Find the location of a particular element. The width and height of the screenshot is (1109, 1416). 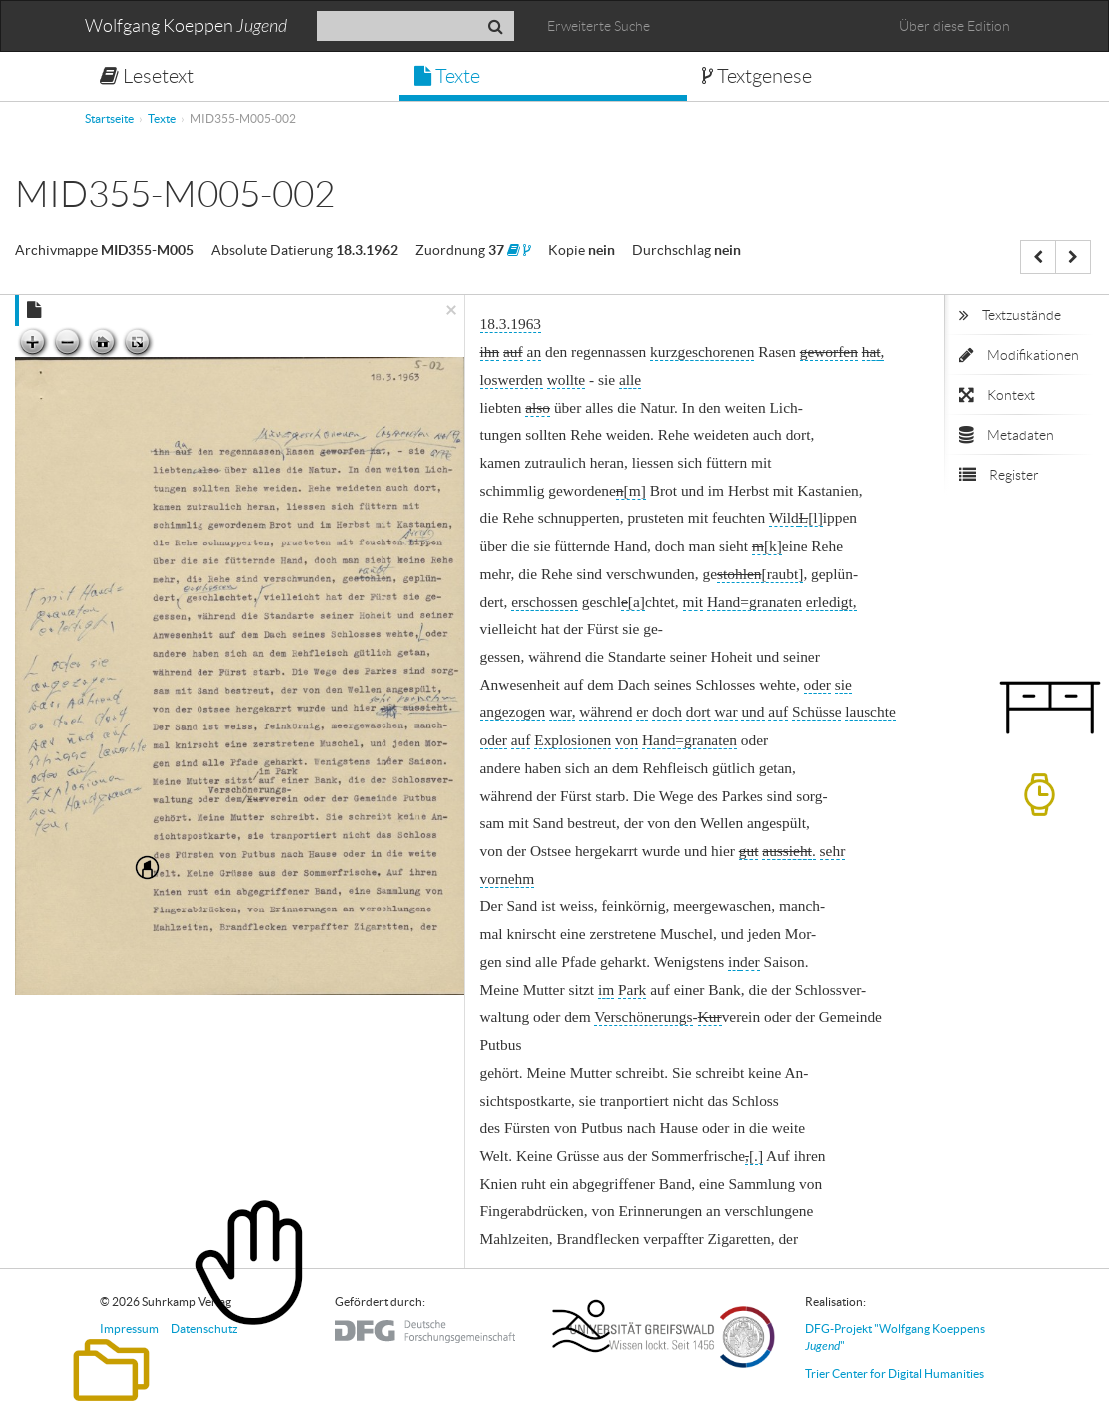

access desk or workspace settings is located at coordinates (1050, 706).